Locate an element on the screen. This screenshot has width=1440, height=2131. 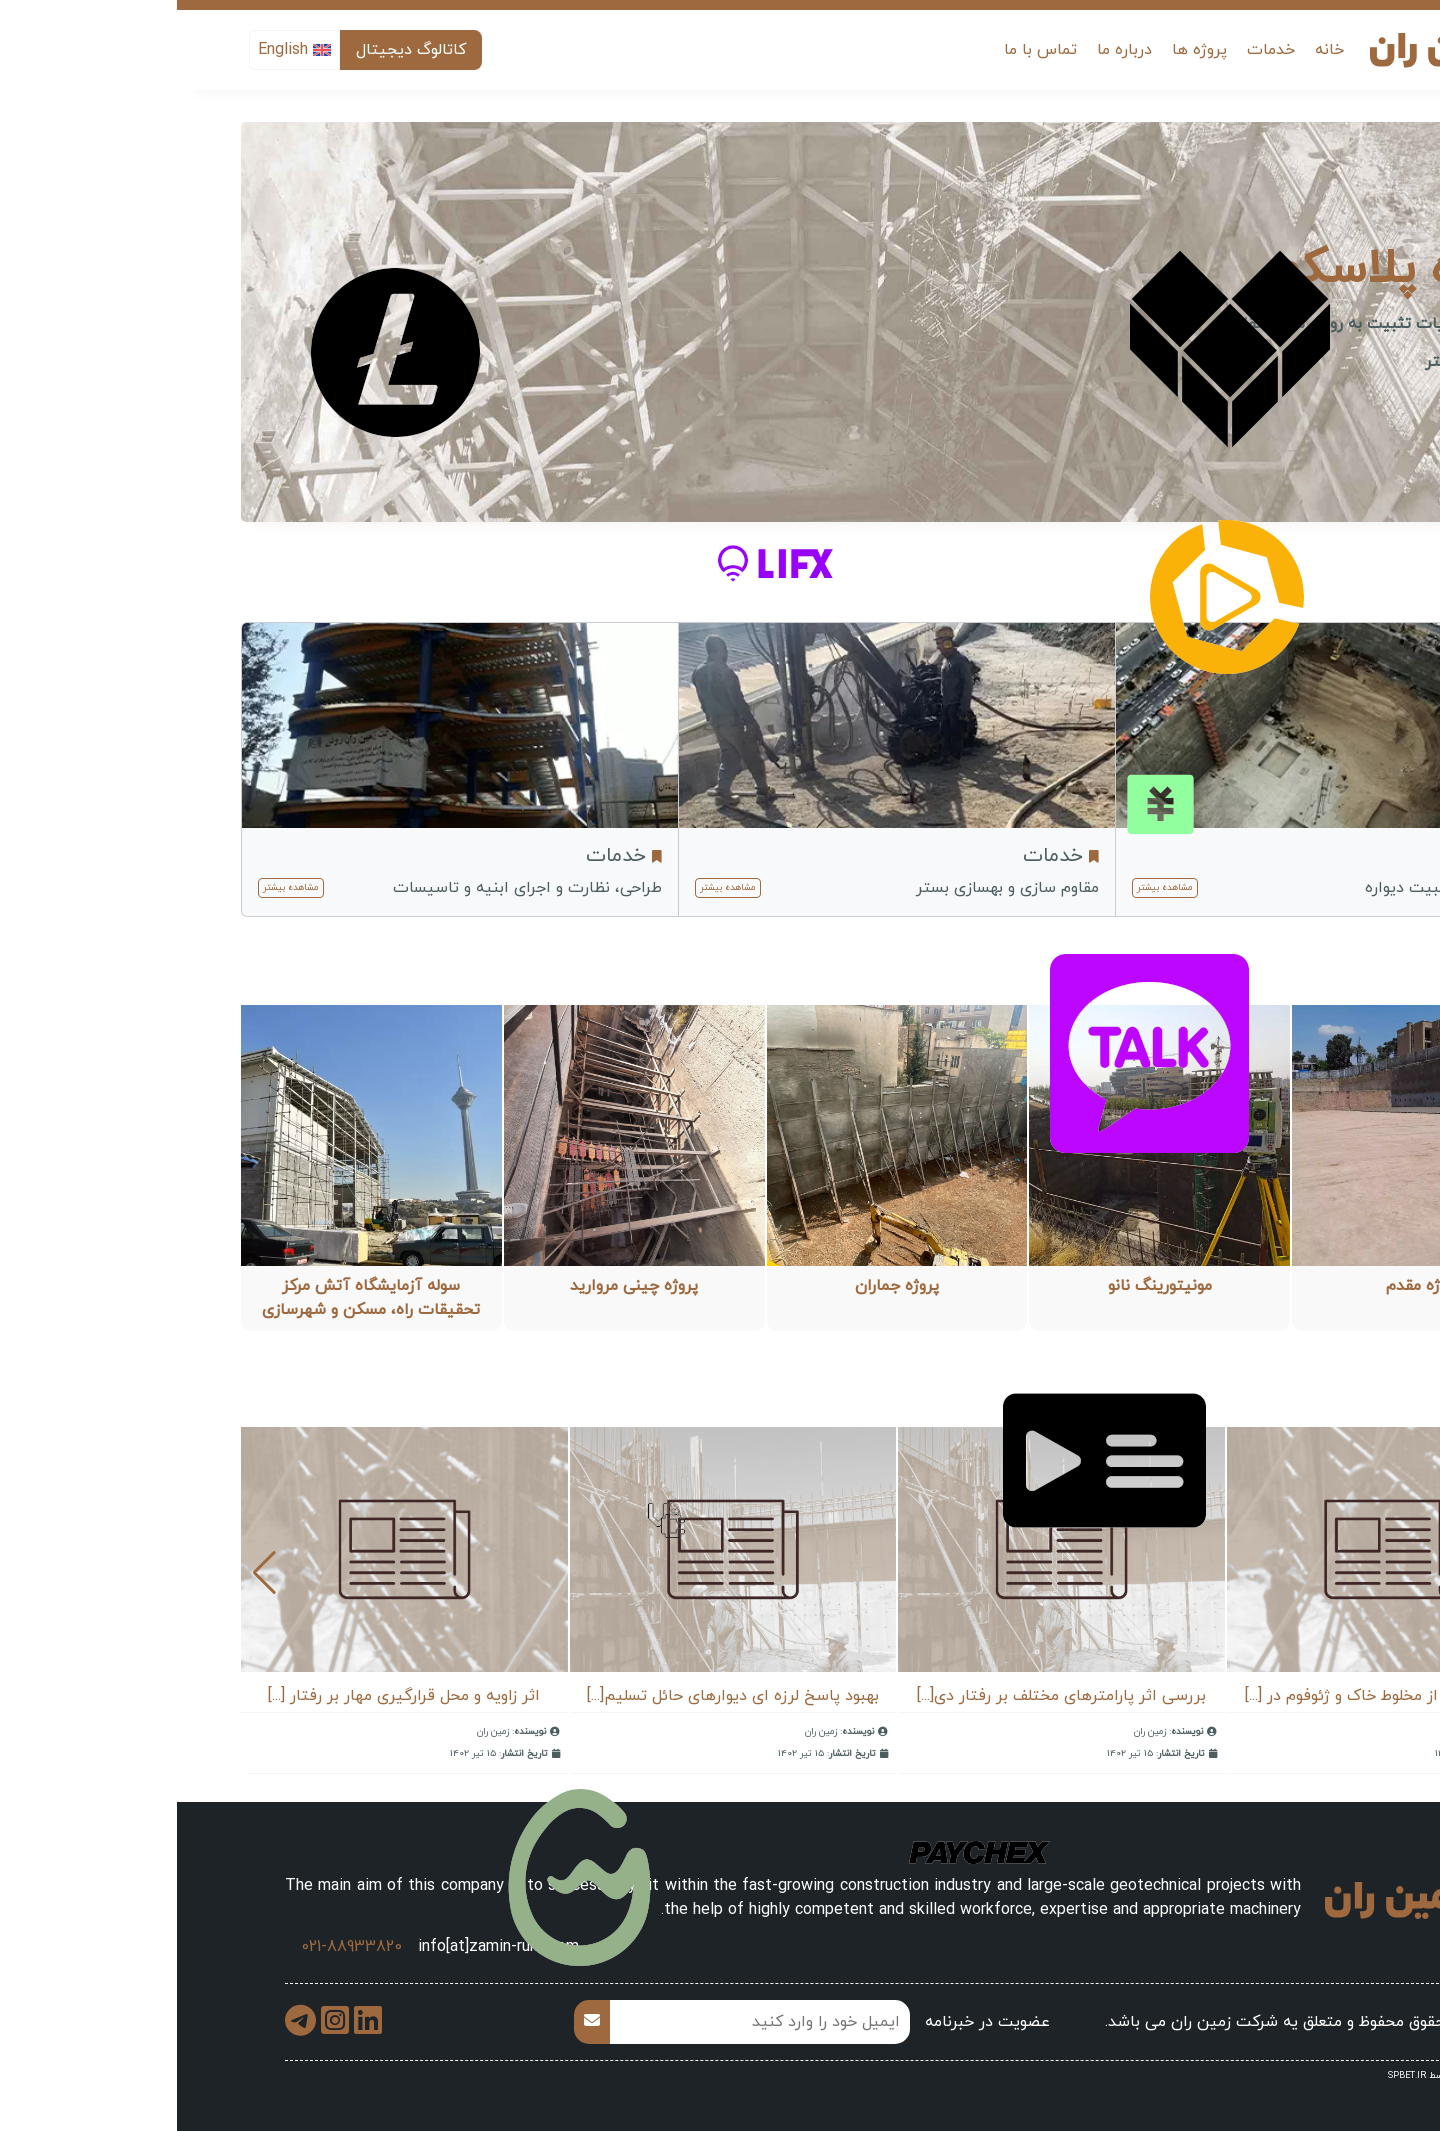
PreMiD logo - indicates Discord rich presence integration is located at coordinates (1104, 1460).